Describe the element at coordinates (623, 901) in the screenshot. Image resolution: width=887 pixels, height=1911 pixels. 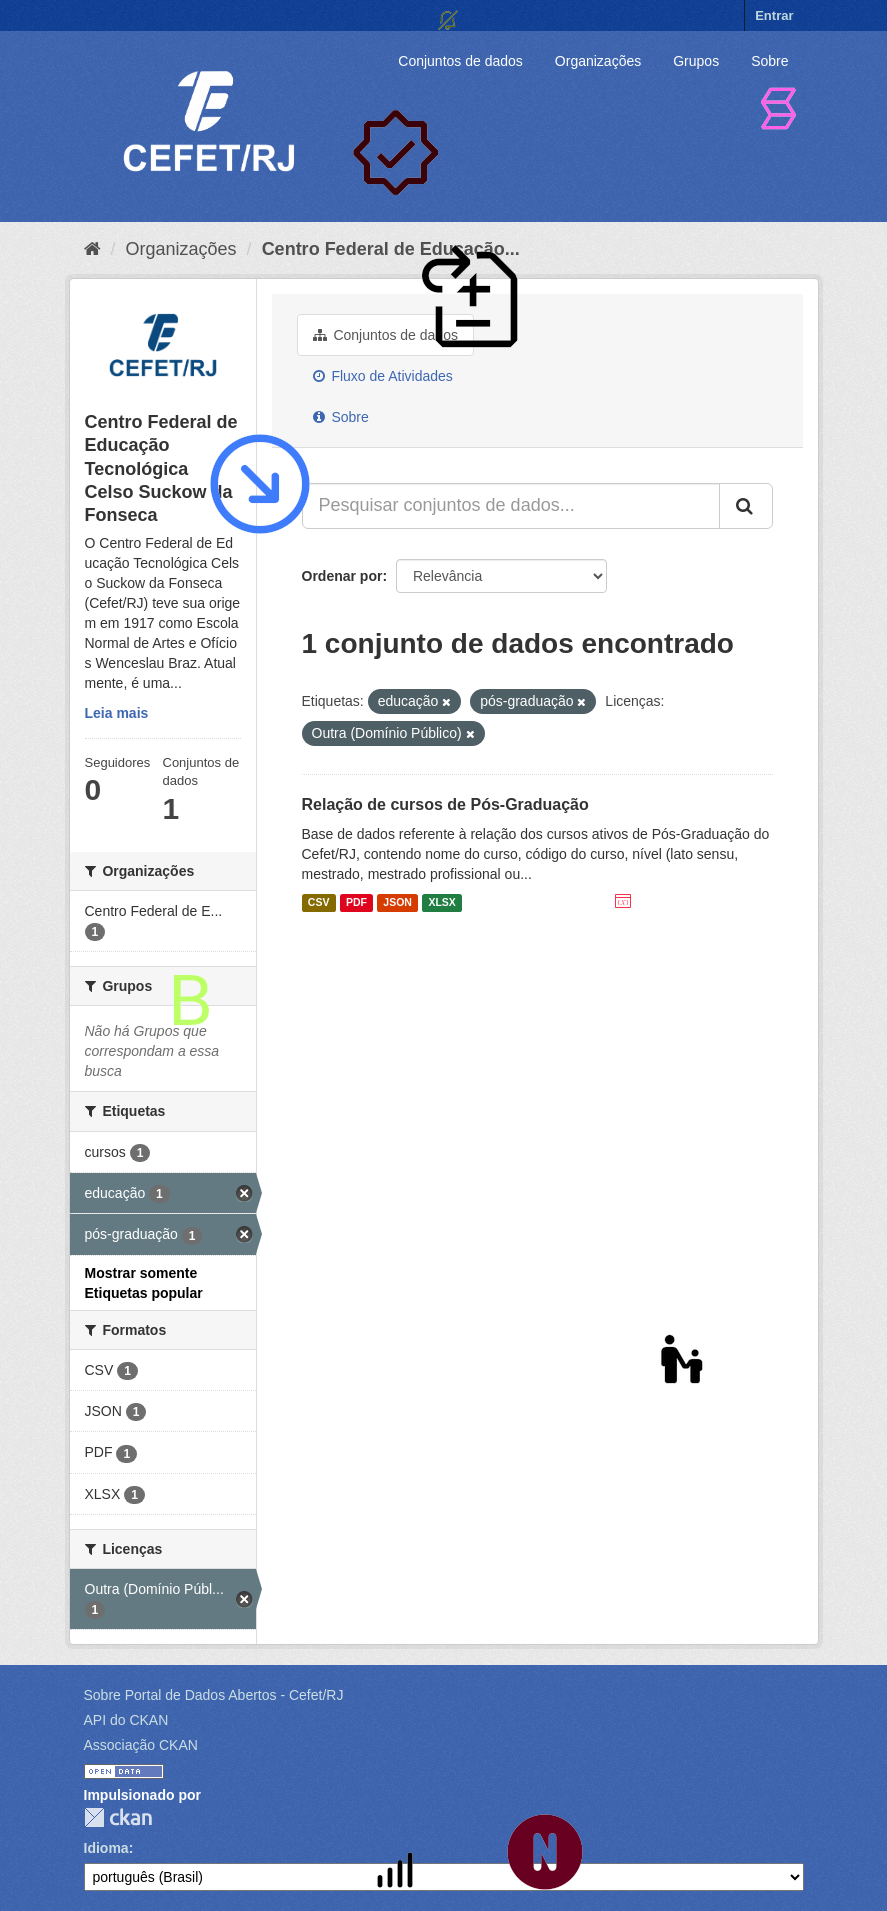
I see `view grouped variables in debug panel` at that location.